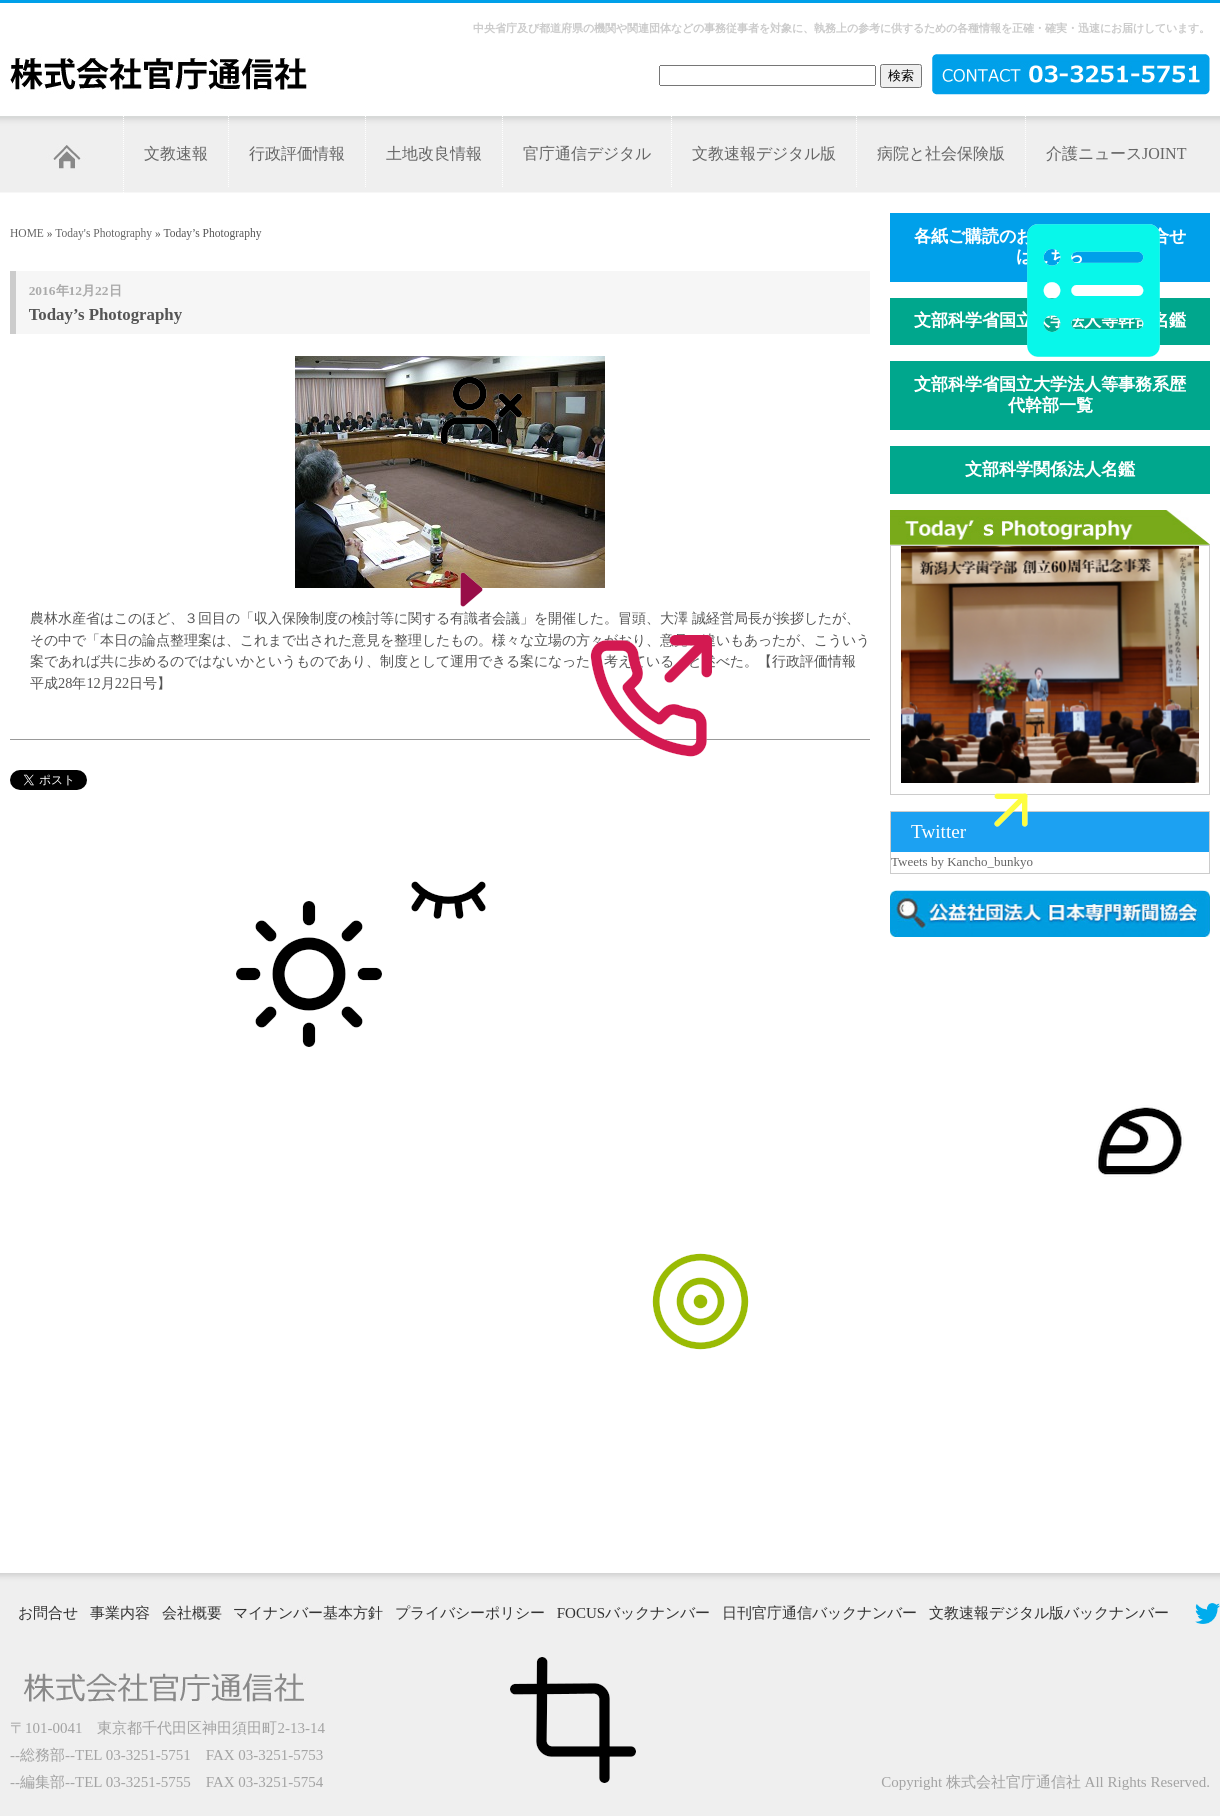  Describe the element at coordinates (309, 974) in the screenshot. I see `switch to light mode` at that location.